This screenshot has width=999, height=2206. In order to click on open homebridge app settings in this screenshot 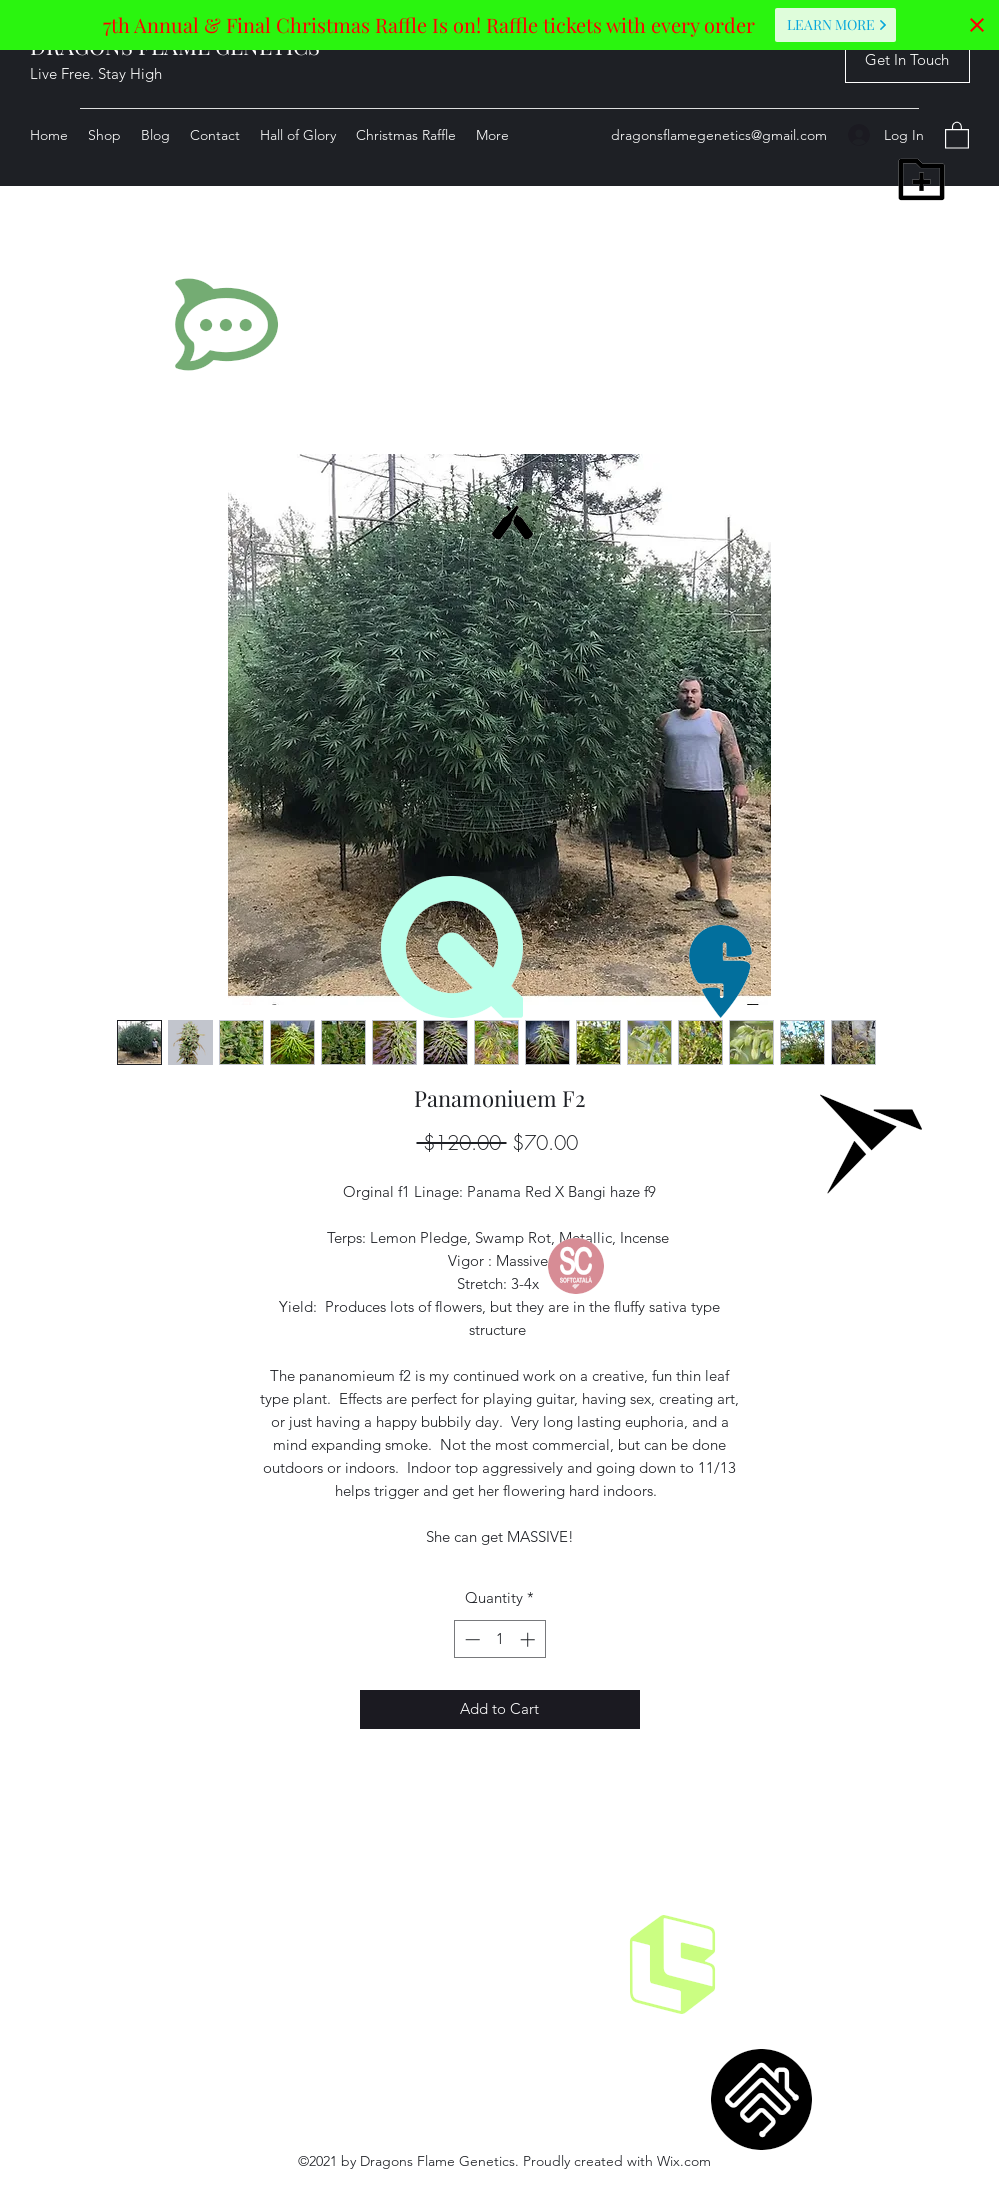, I will do `click(761, 2099)`.